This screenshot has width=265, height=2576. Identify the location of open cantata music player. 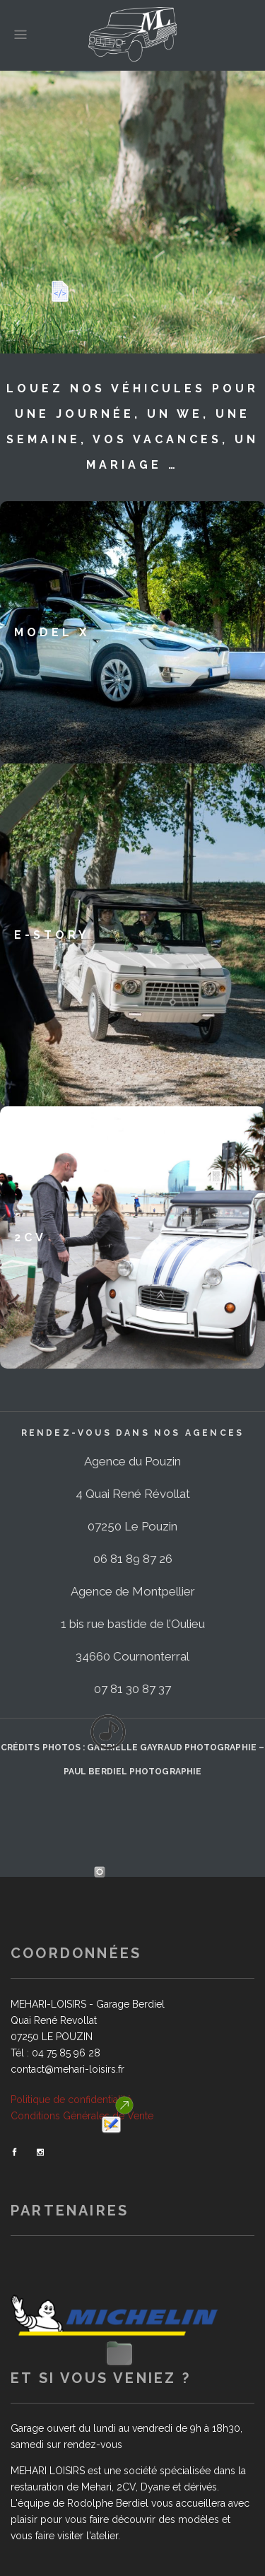
(108, 1732).